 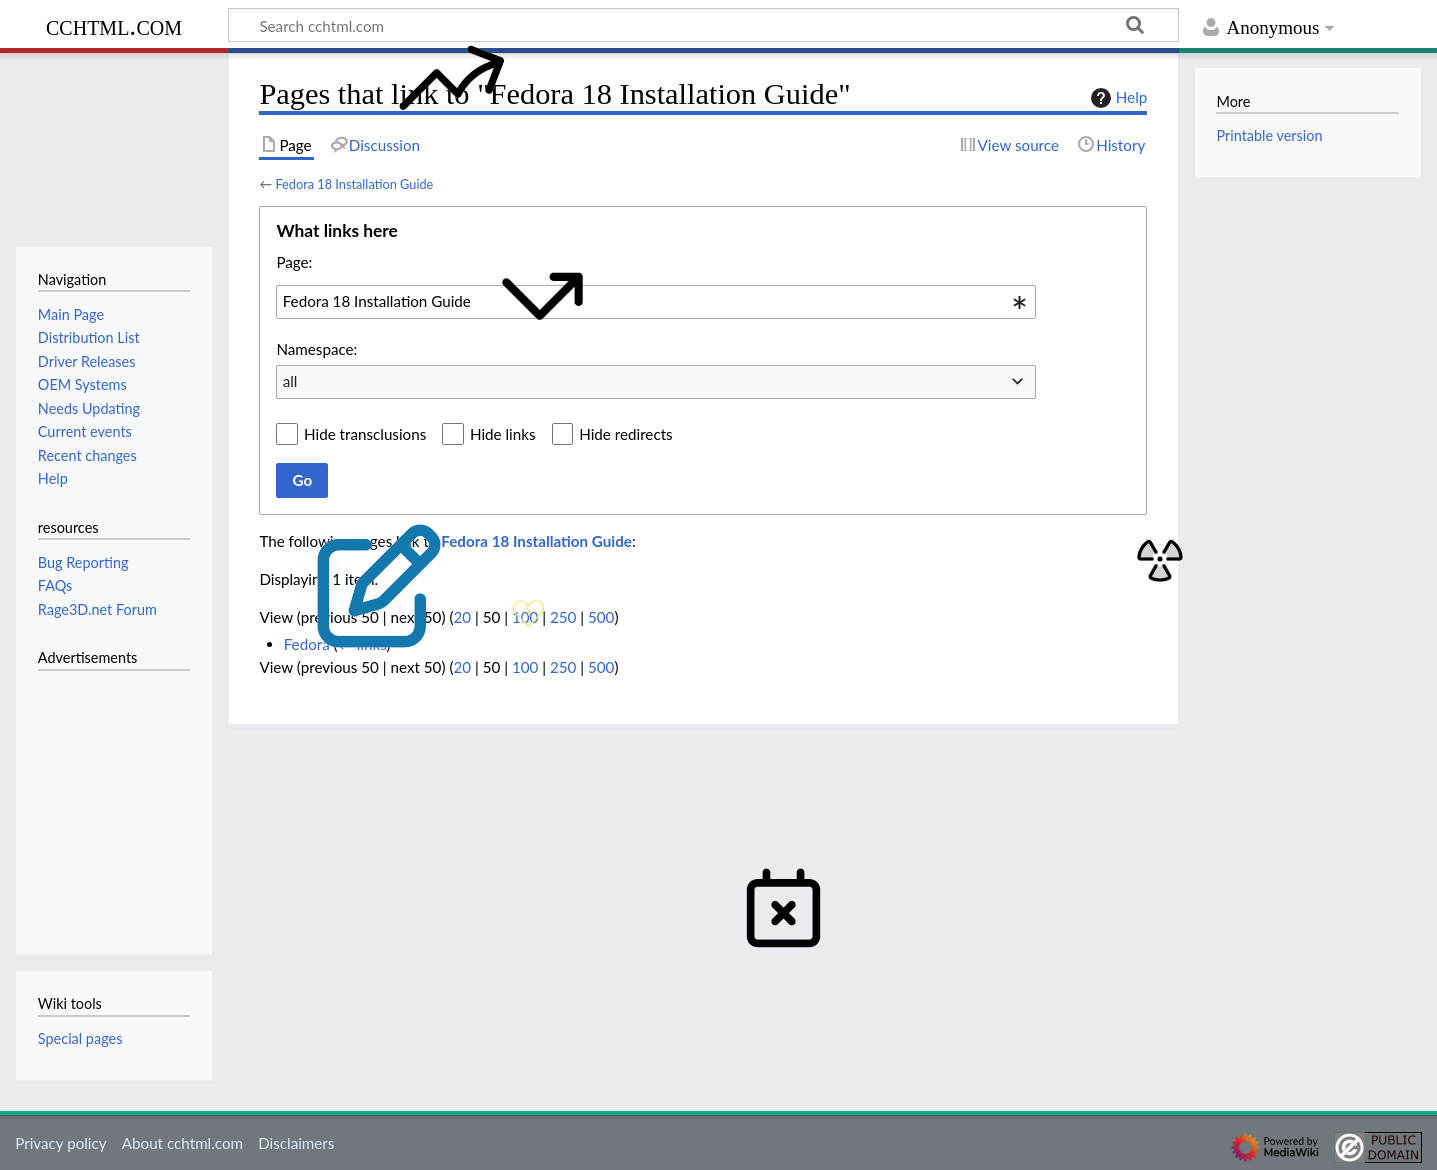 I want to click on cancel or remove a scheduled event, so click(x=783, y=910).